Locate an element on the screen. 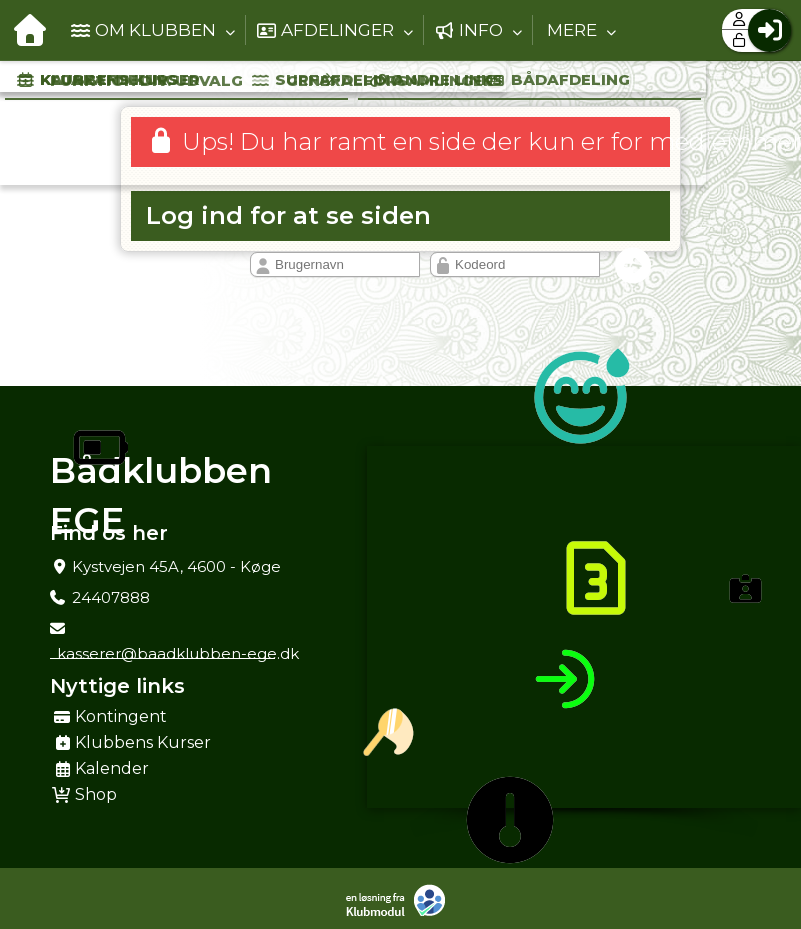  discord golden bug hunter badge indicating elite bug reporter status is located at coordinates (388, 732).